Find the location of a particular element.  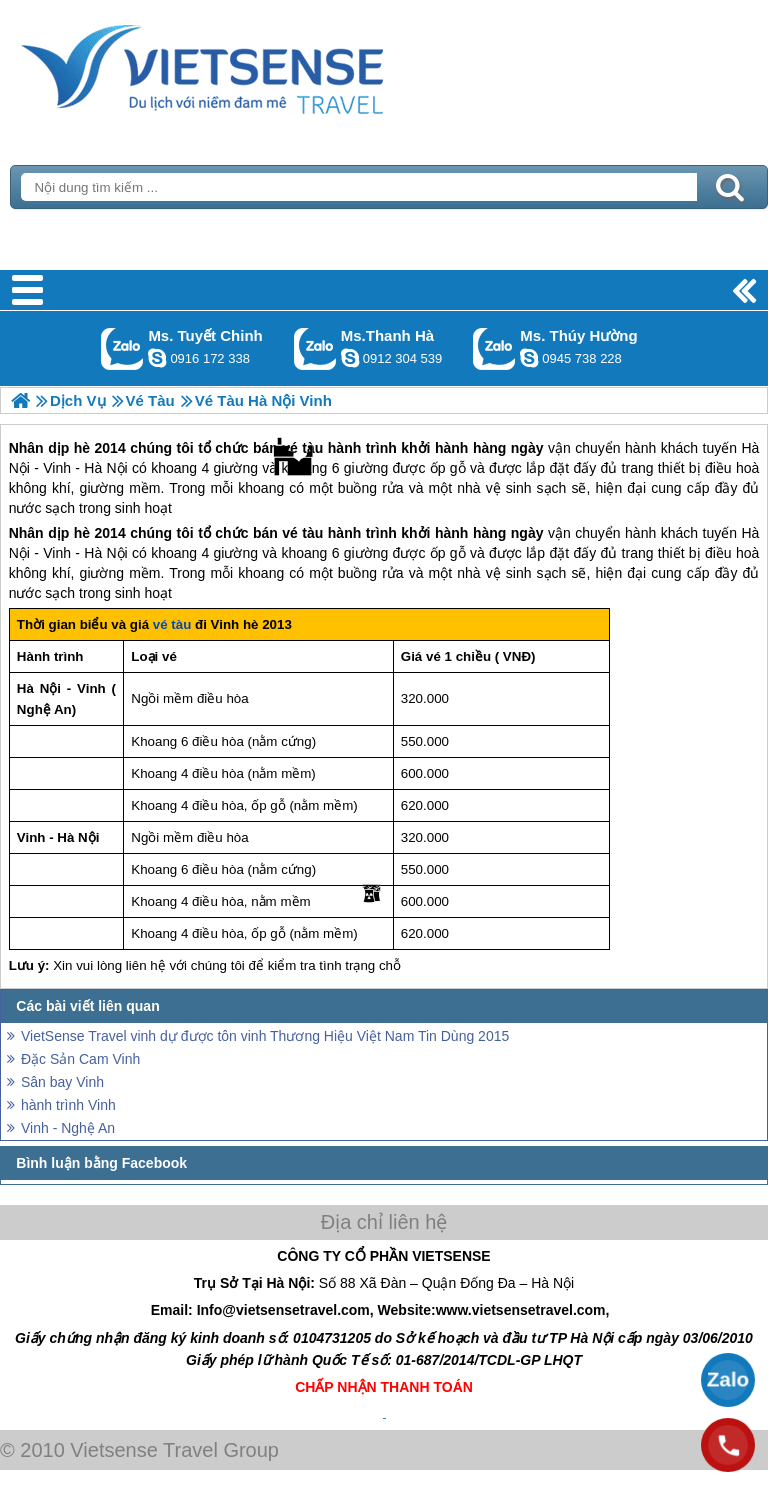

report property damage is located at coordinates (292, 455).